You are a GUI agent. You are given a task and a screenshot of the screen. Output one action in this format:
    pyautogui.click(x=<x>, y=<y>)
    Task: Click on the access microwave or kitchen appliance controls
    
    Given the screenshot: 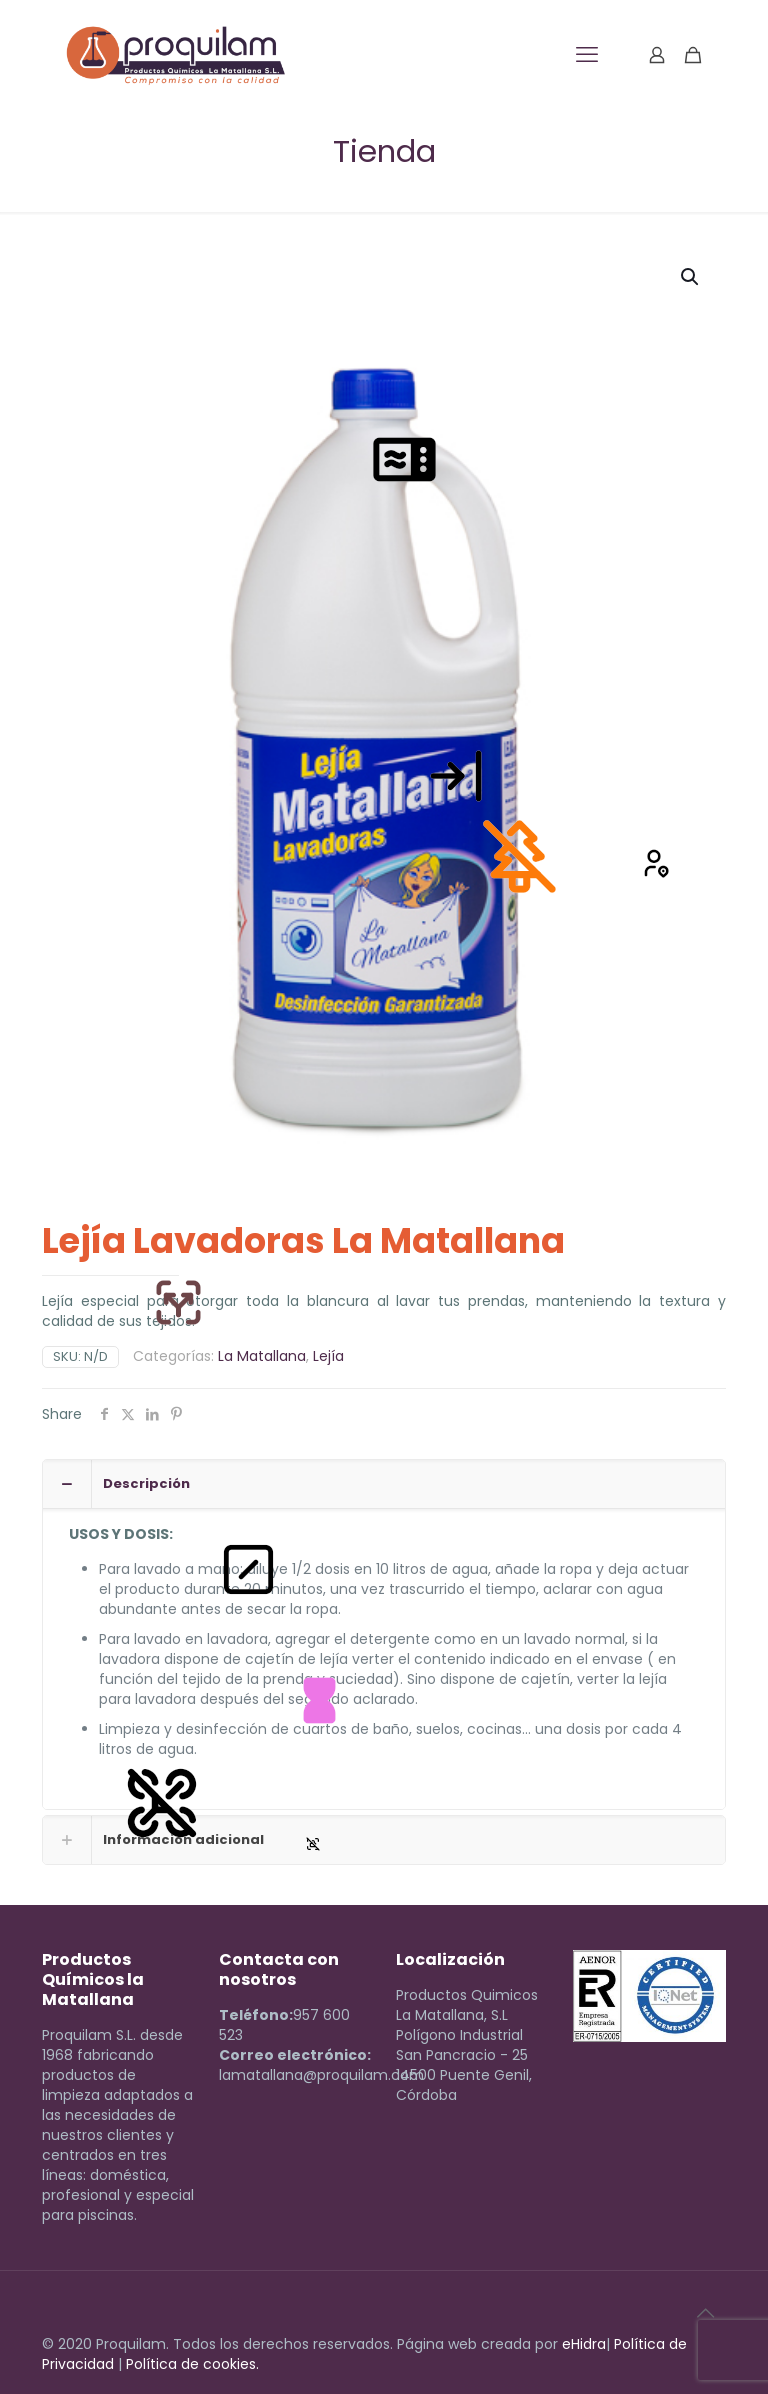 What is the action you would take?
    pyautogui.click(x=404, y=459)
    